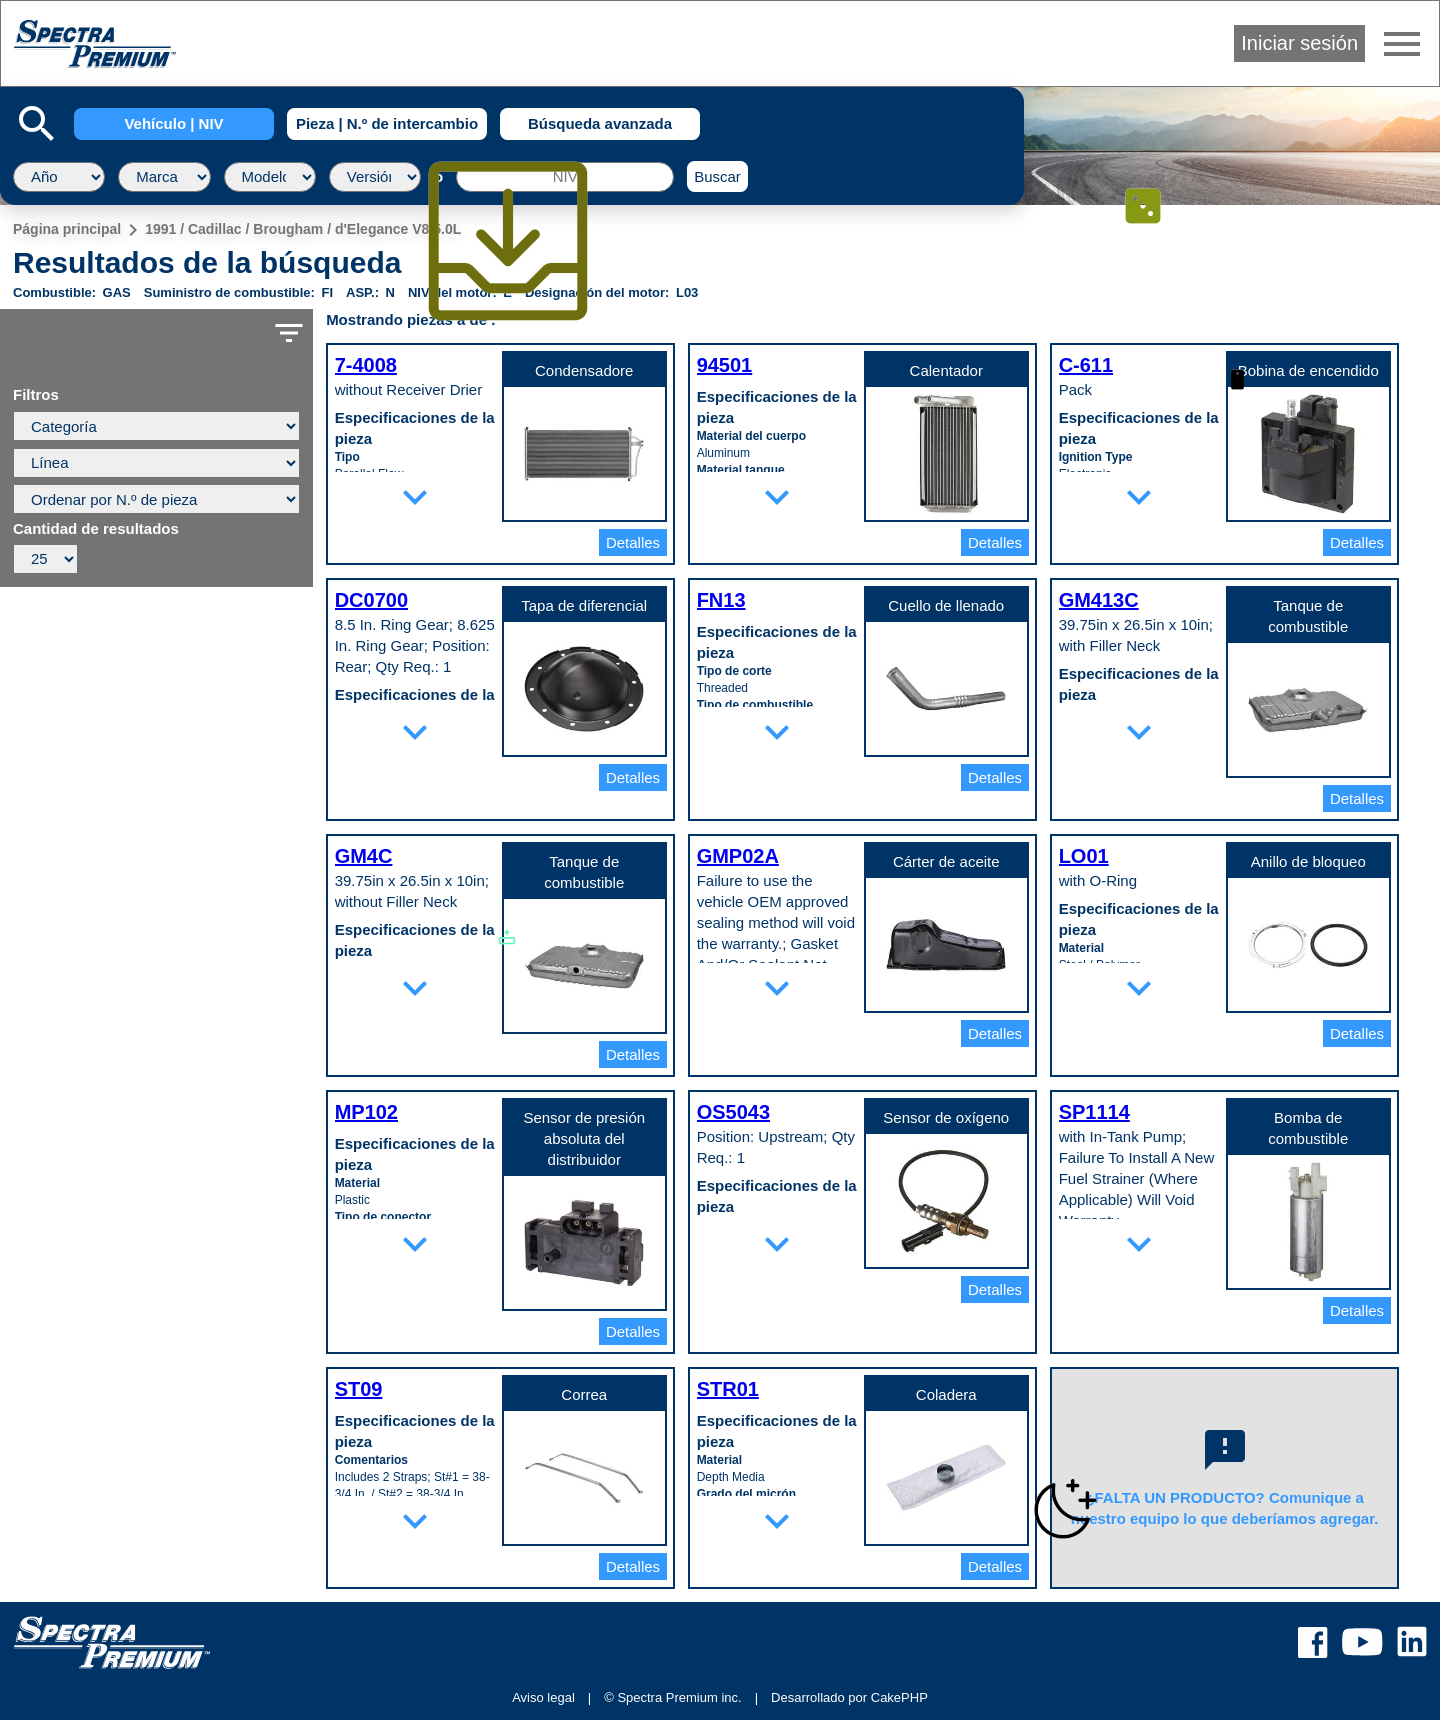  Describe the element at coordinates (507, 937) in the screenshot. I see `insert a new row above` at that location.